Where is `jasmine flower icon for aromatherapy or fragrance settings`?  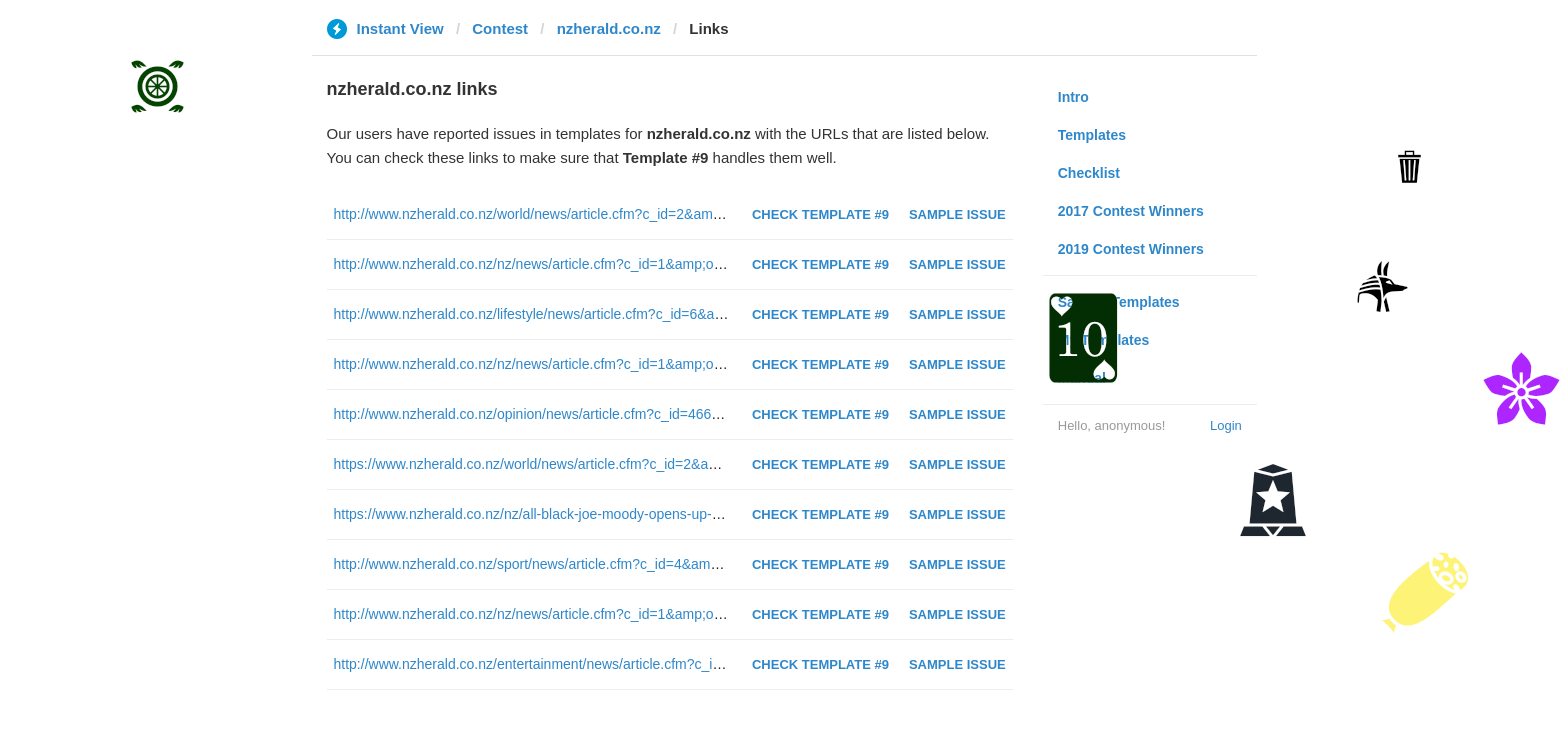 jasmine flower icon for aromatherapy or fragrance settings is located at coordinates (1521, 388).